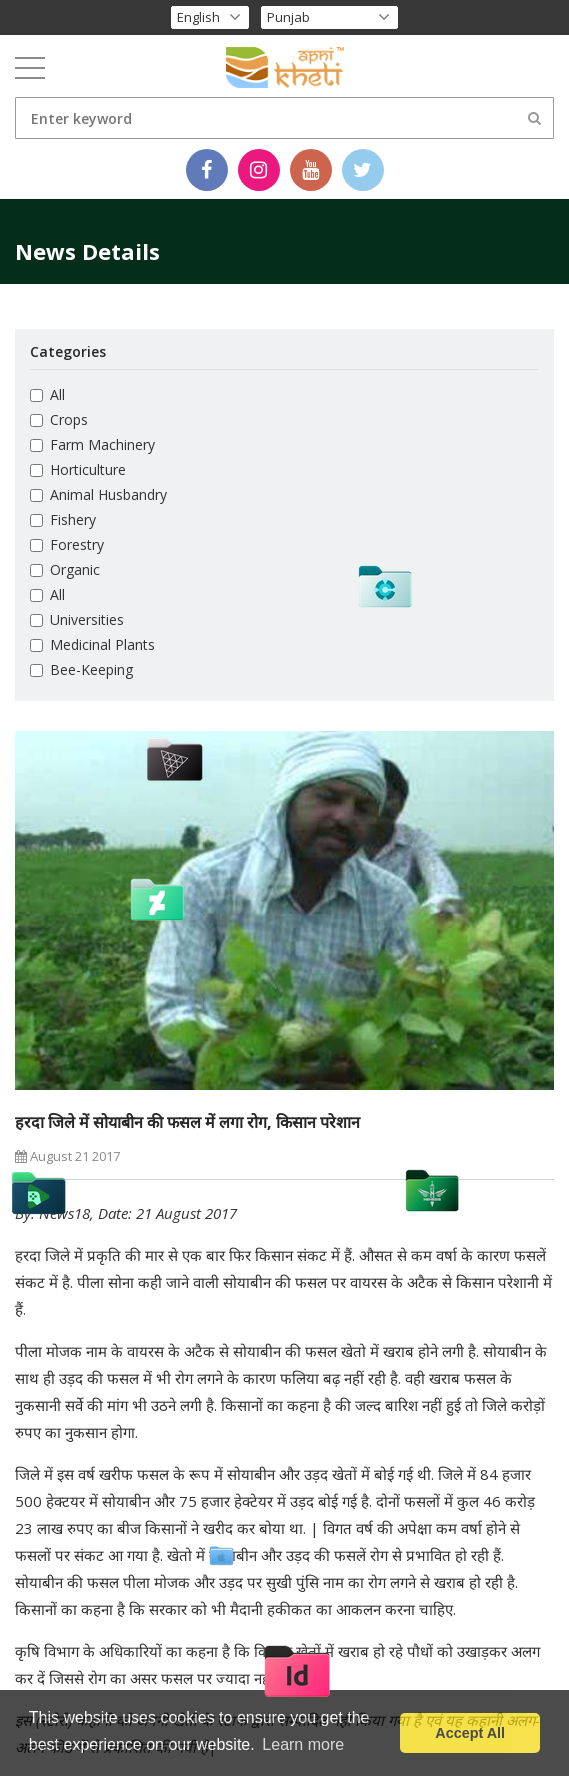  What do you see at coordinates (432, 1192) in the screenshot?
I see `open the nyk nemesis team or game folder` at bounding box center [432, 1192].